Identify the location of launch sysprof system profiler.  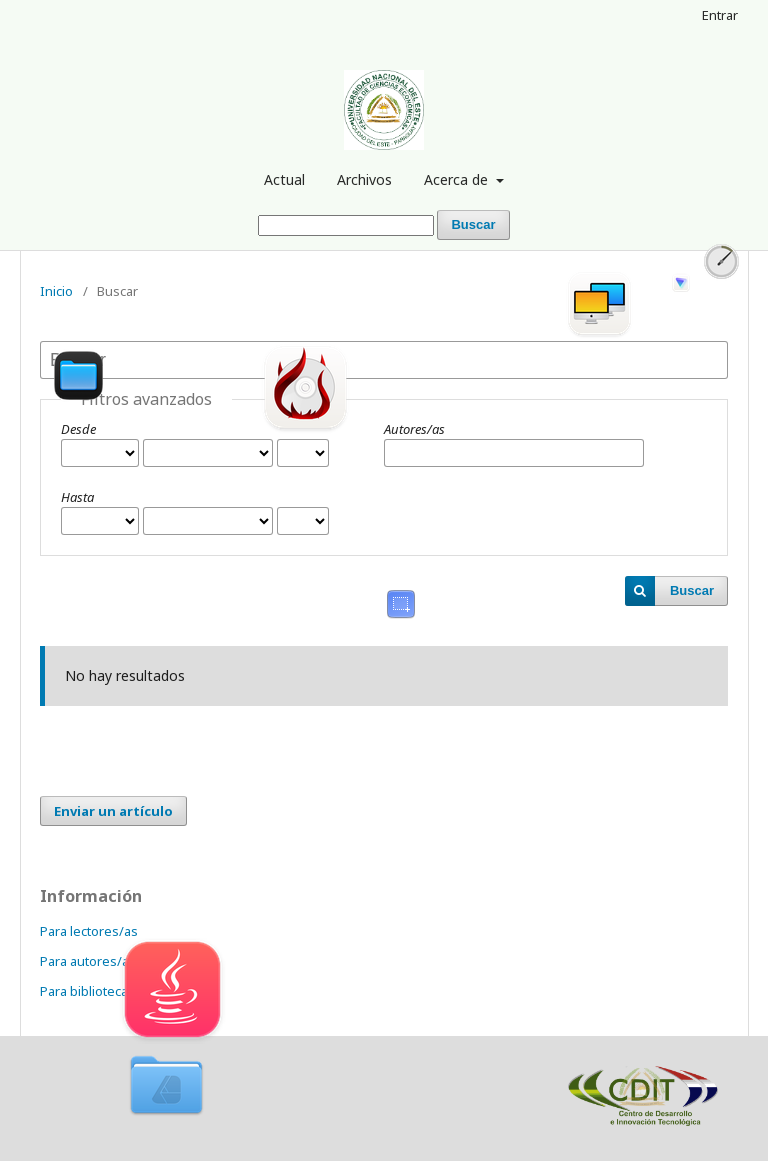
(721, 261).